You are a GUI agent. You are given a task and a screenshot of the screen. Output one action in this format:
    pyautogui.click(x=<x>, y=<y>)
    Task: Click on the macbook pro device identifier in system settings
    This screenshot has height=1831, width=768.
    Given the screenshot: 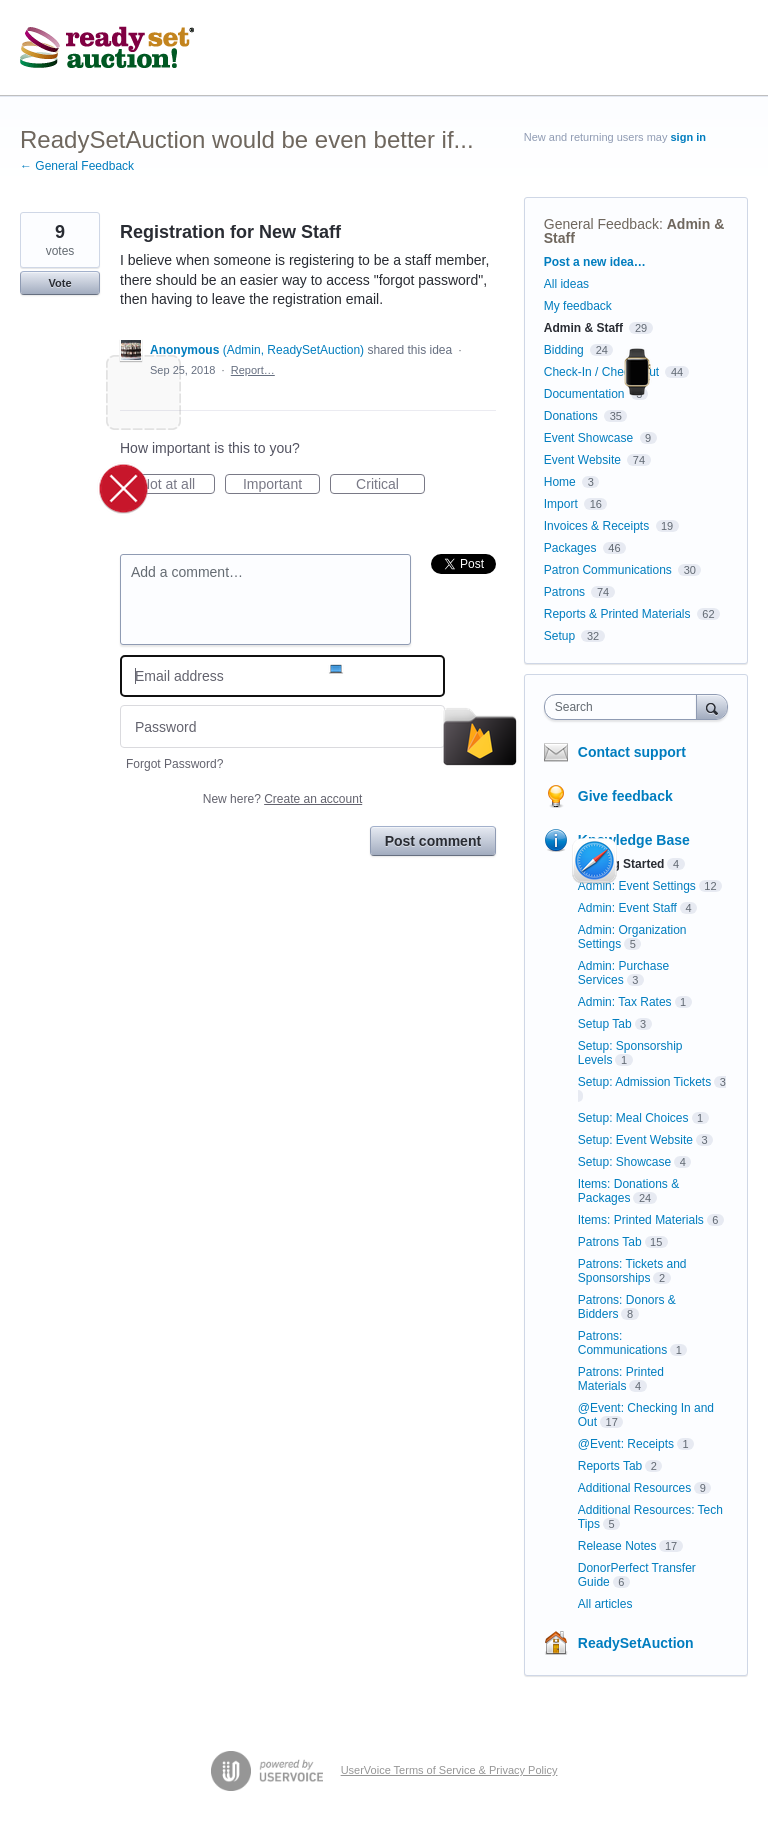 What is the action you would take?
    pyautogui.click(x=336, y=668)
    